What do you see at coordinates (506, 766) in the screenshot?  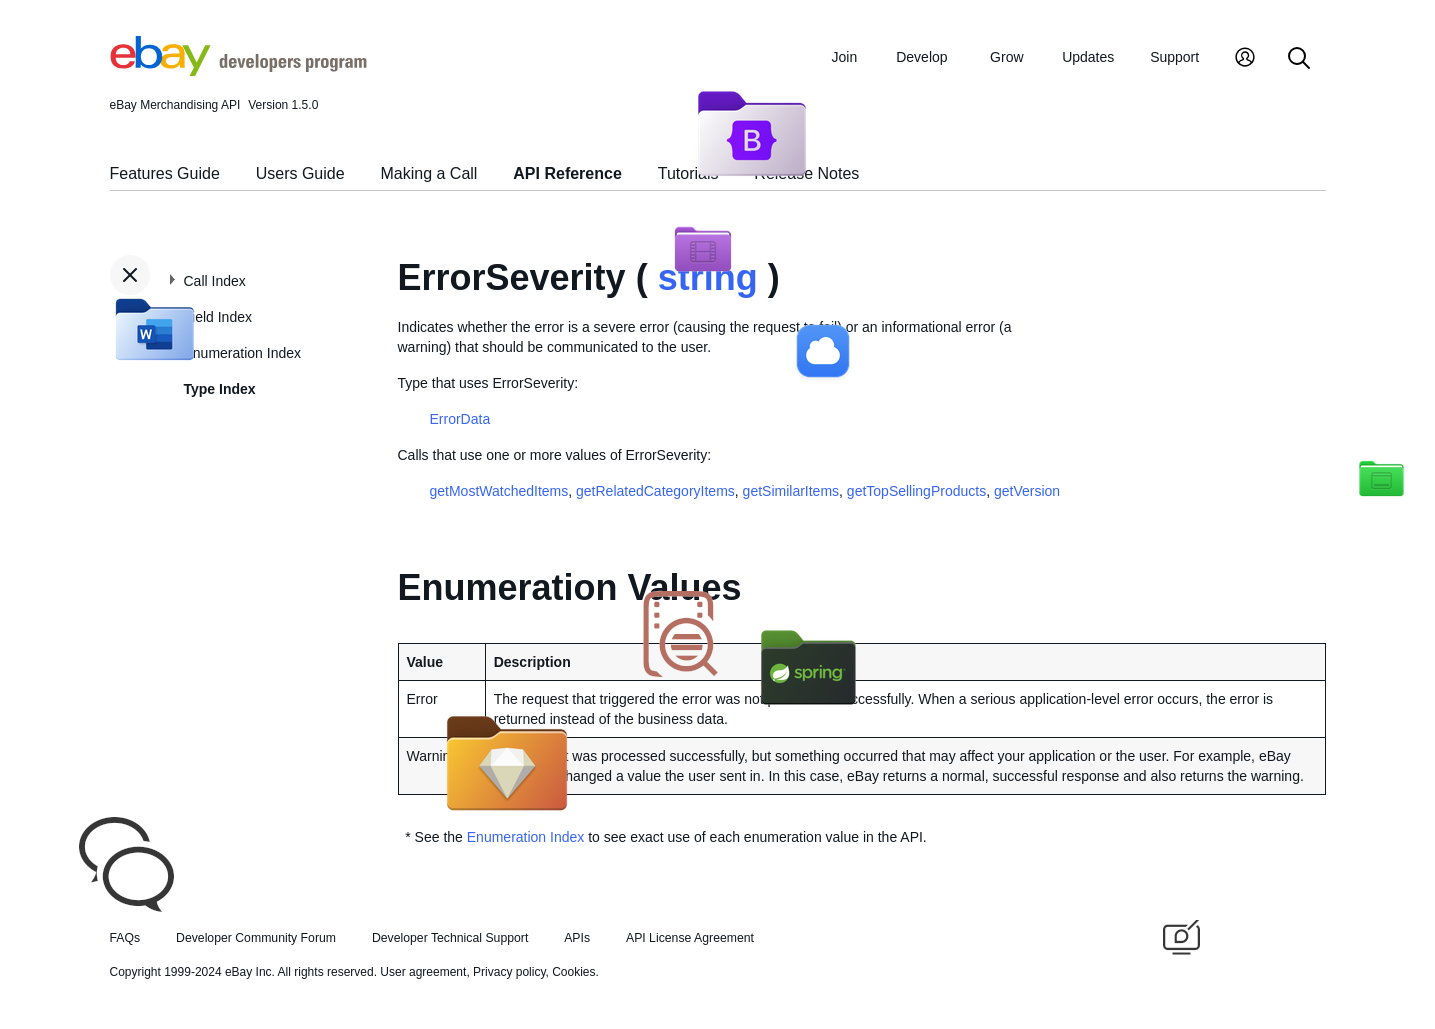 I see `open sketch app project files` at bounding box center [506, 766].